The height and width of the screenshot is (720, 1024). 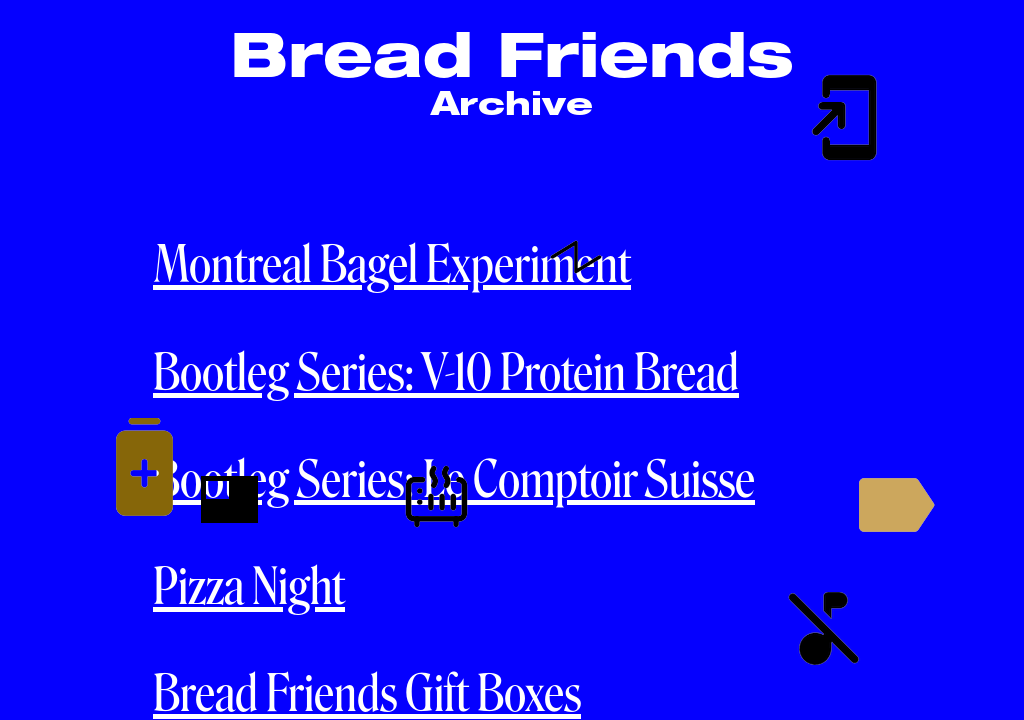 What do you see at coordinates (144, 468) in the screenshot?
I see `add or extend battery life` at bounding box center [144, 468].